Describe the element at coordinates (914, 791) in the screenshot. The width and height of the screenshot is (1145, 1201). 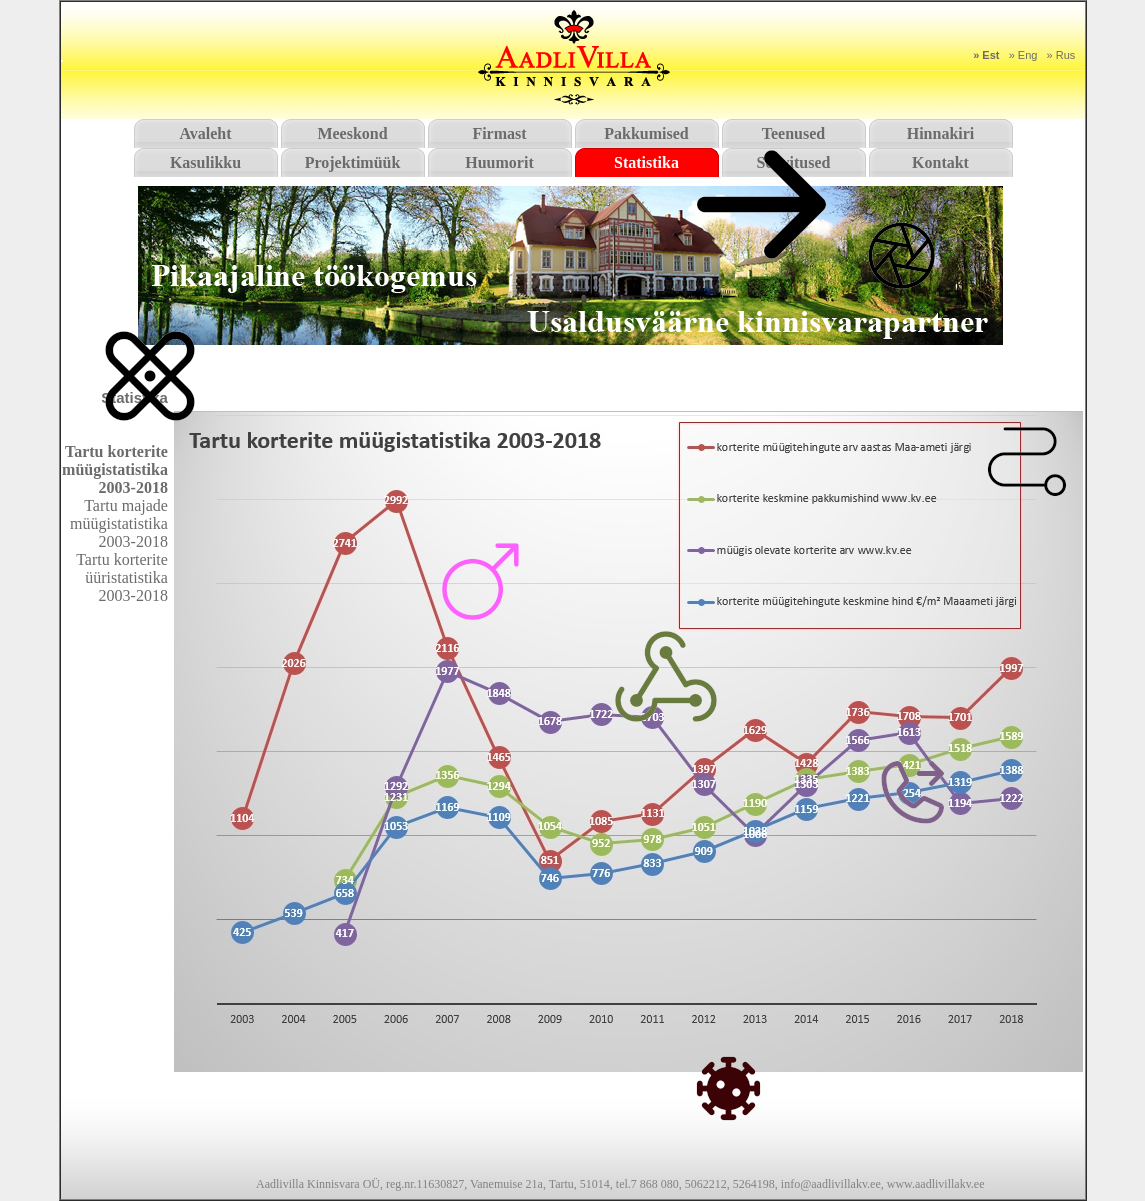
I see `transfer an active call` at that location.